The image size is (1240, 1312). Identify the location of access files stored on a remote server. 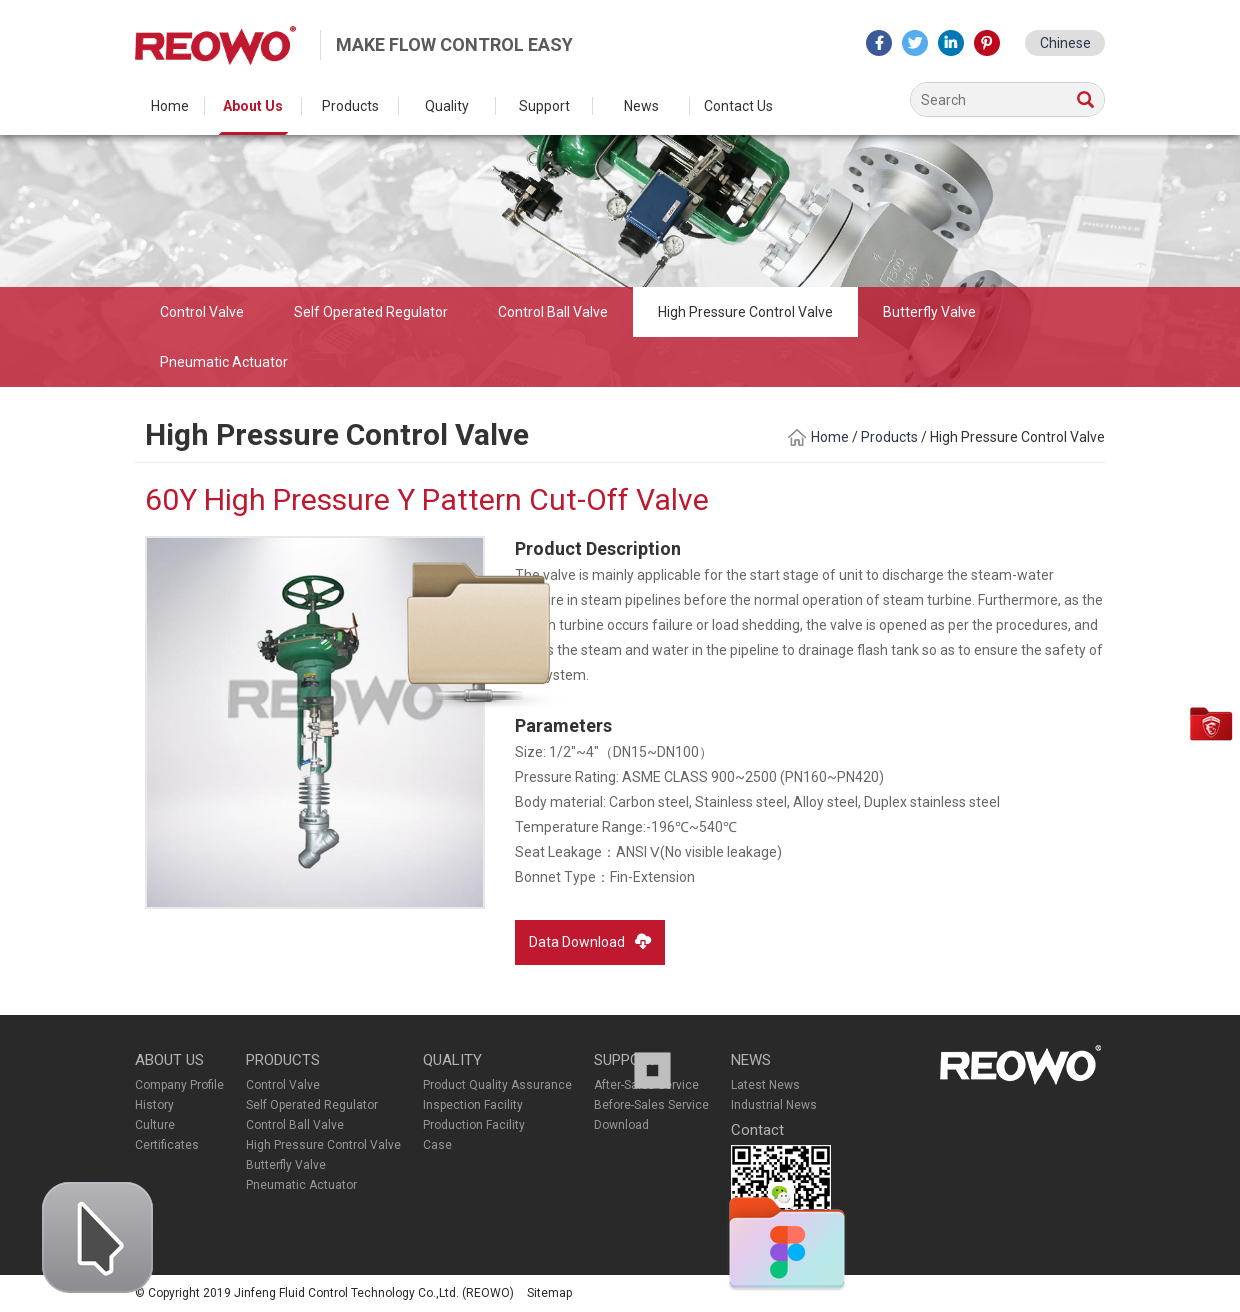
(478, 636).